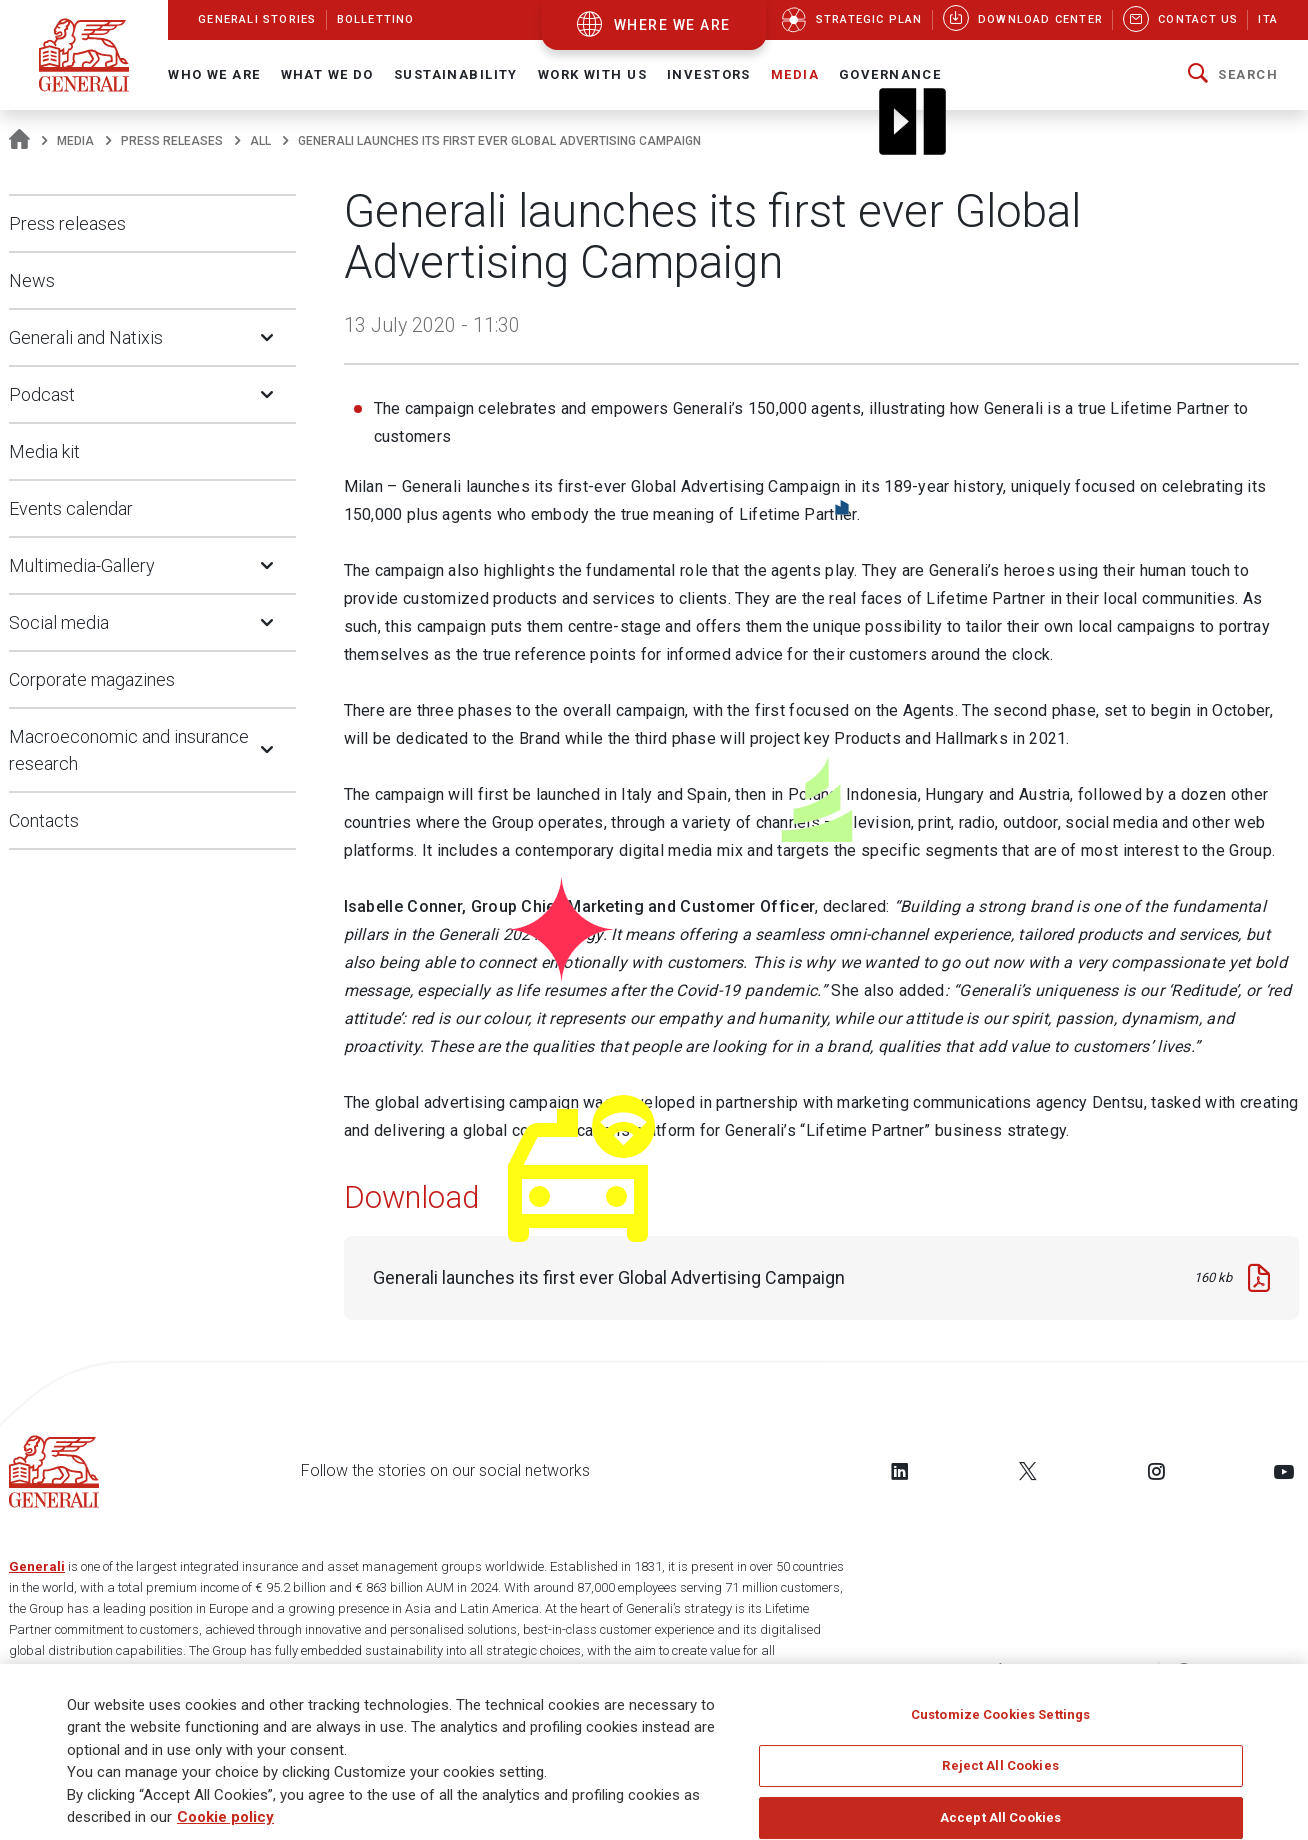 This screenshot has width=1308, height=1840. What do you see at coordinates (842, 508) in the screenshot?
I see `view building or property details` at bounding box center [842, 508].